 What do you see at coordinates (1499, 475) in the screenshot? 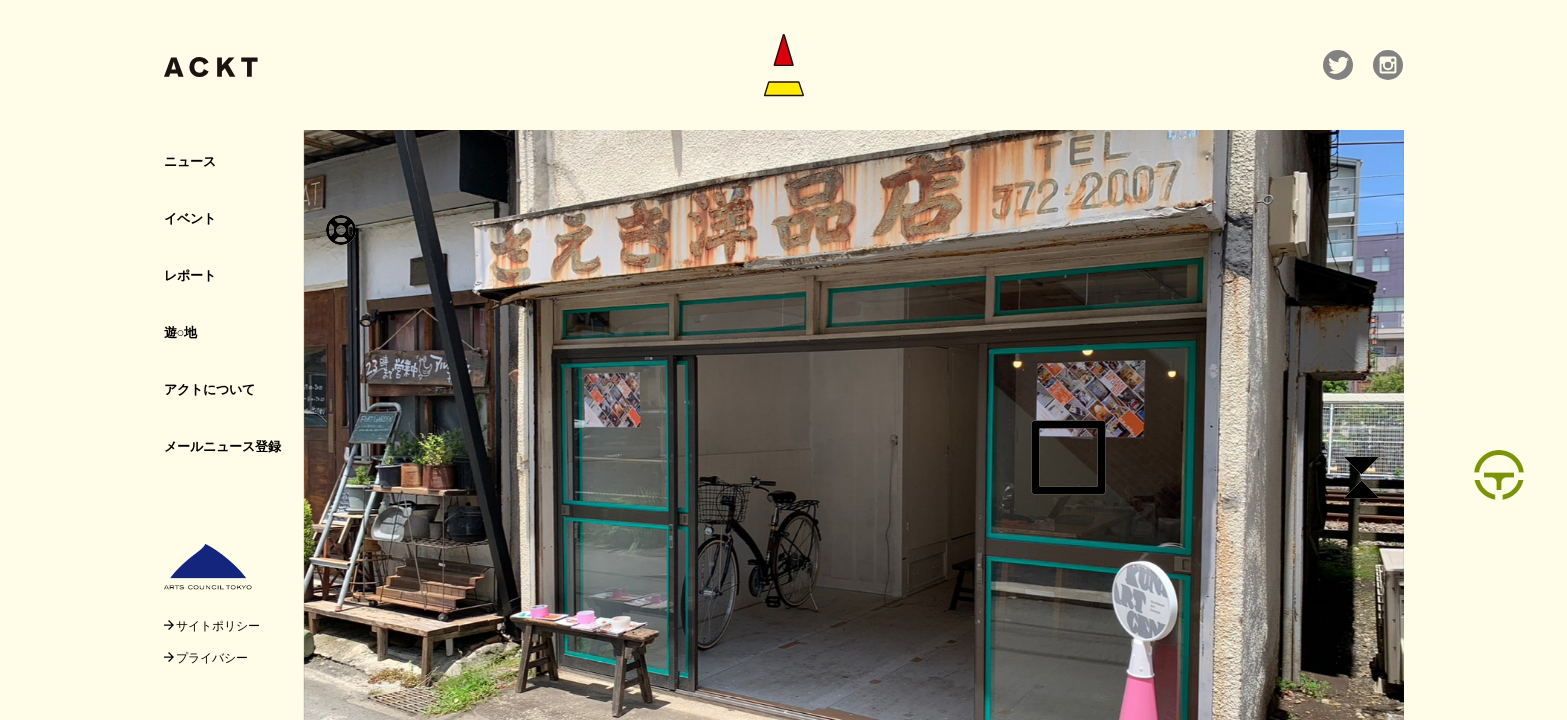
I see `access driving or navigation mode` at bounding box center [1499, 475].